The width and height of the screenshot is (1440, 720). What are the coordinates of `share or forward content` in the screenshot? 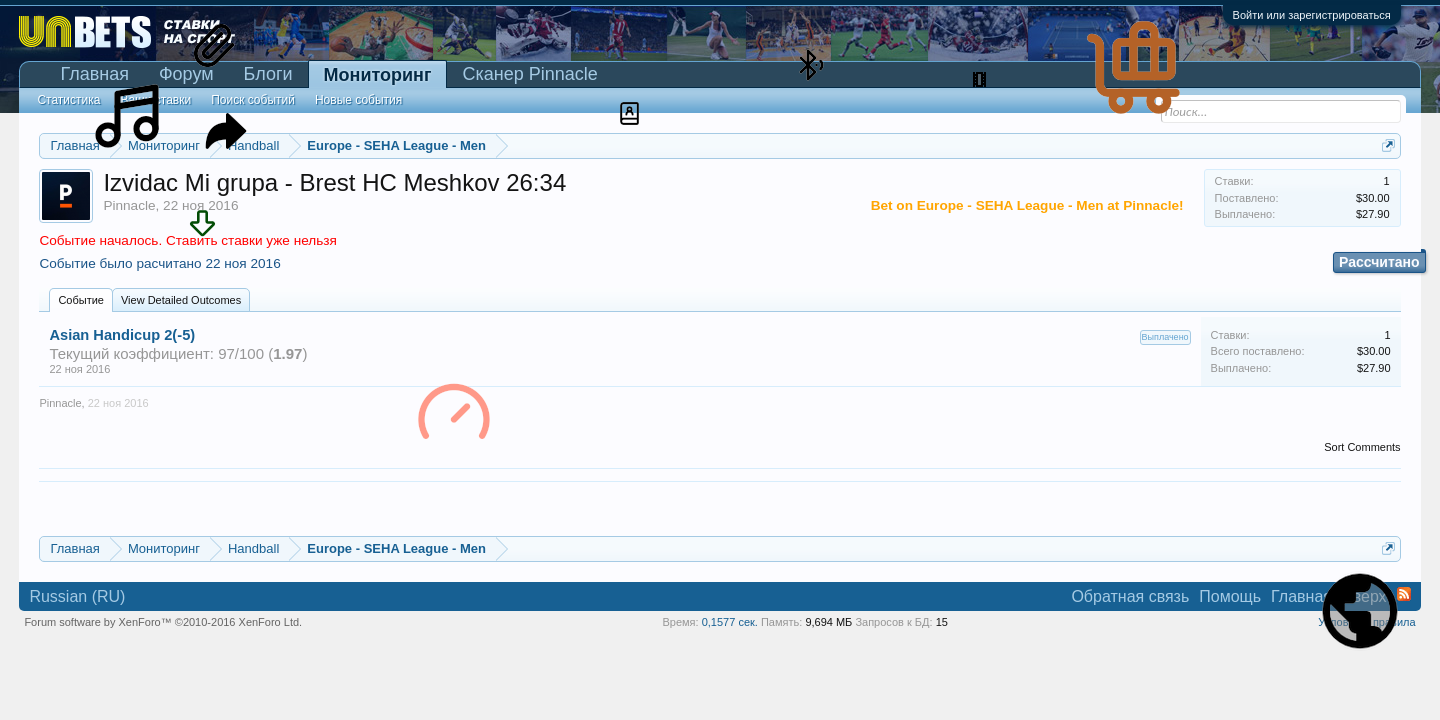 It's located at (226, 131).